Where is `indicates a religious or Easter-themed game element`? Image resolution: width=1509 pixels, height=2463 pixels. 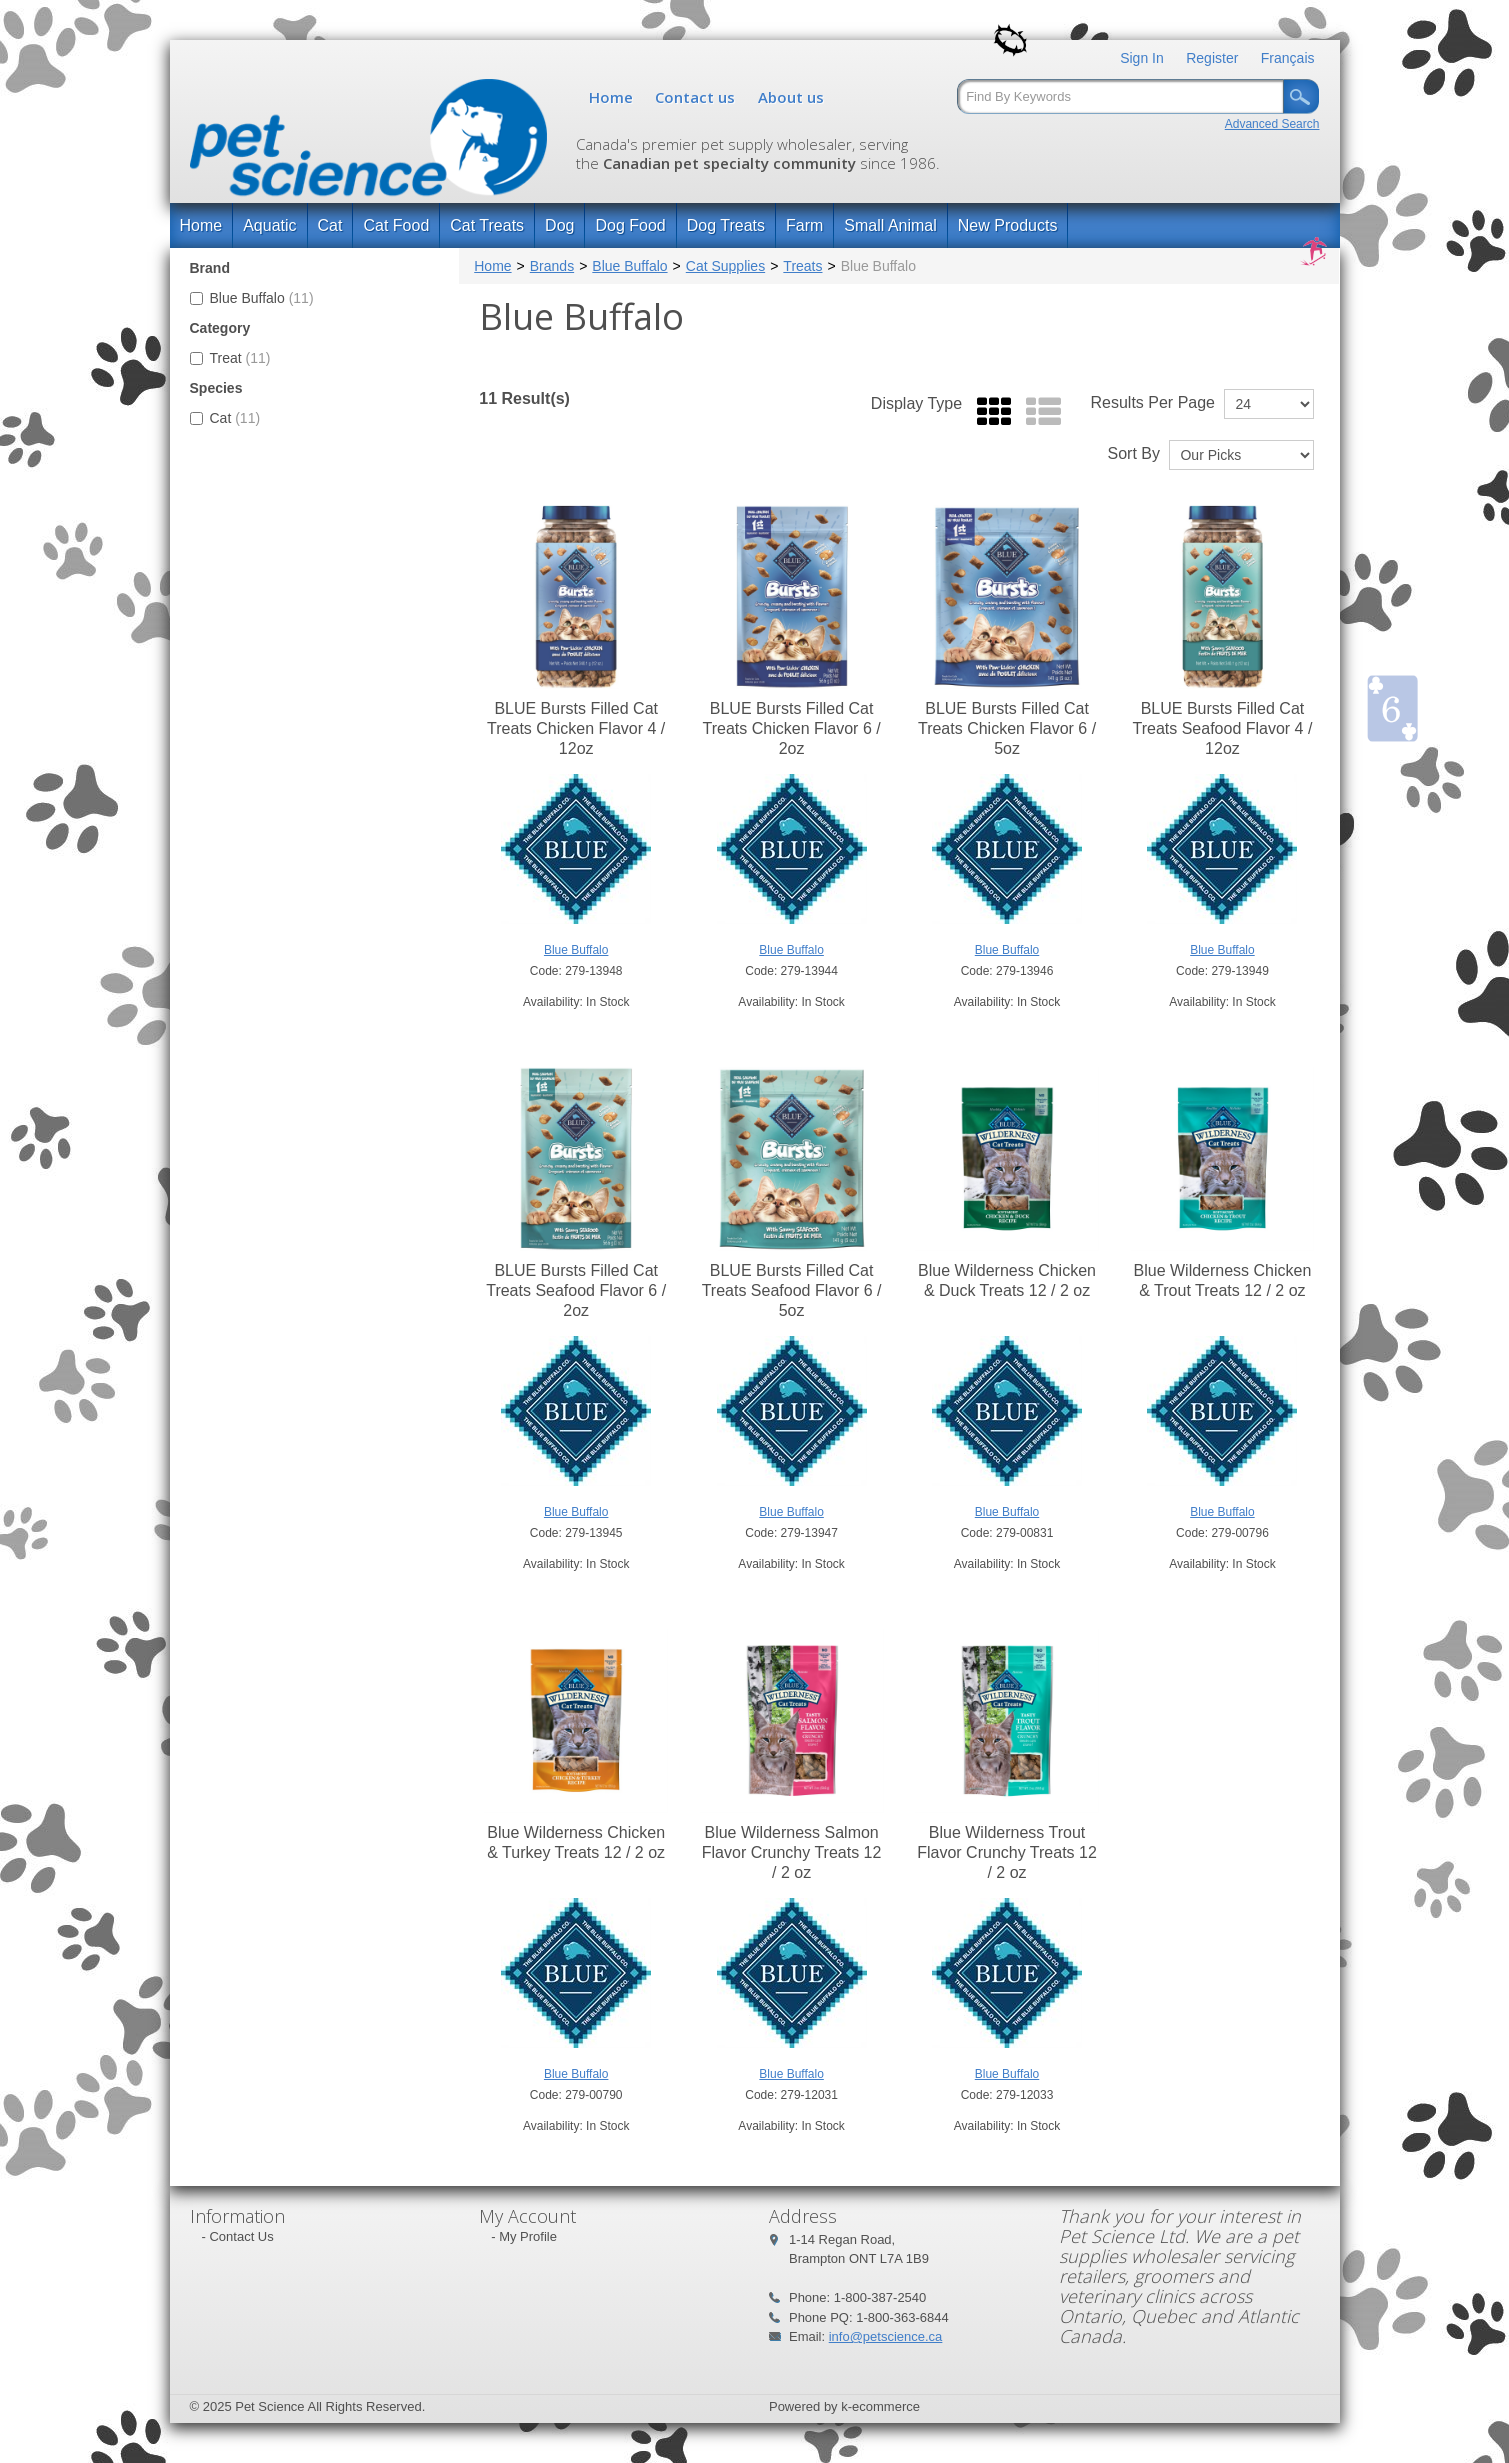
indicates a religious or Easter-themed game element is located at coordinates (1010, 40).